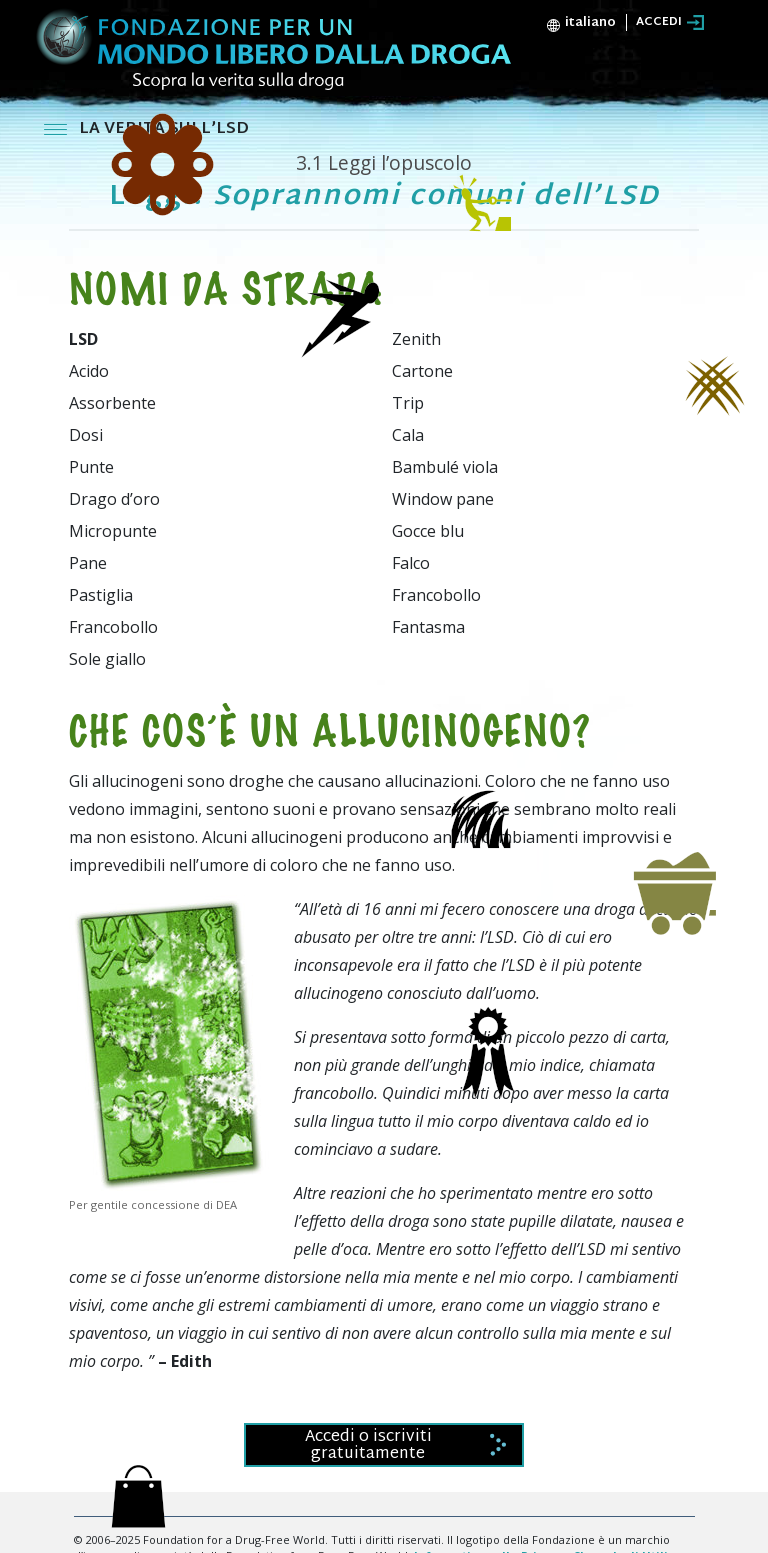  Describe the element at coordinates (483, 201) in the screenshot. I see `pull or drag an object` at that location.